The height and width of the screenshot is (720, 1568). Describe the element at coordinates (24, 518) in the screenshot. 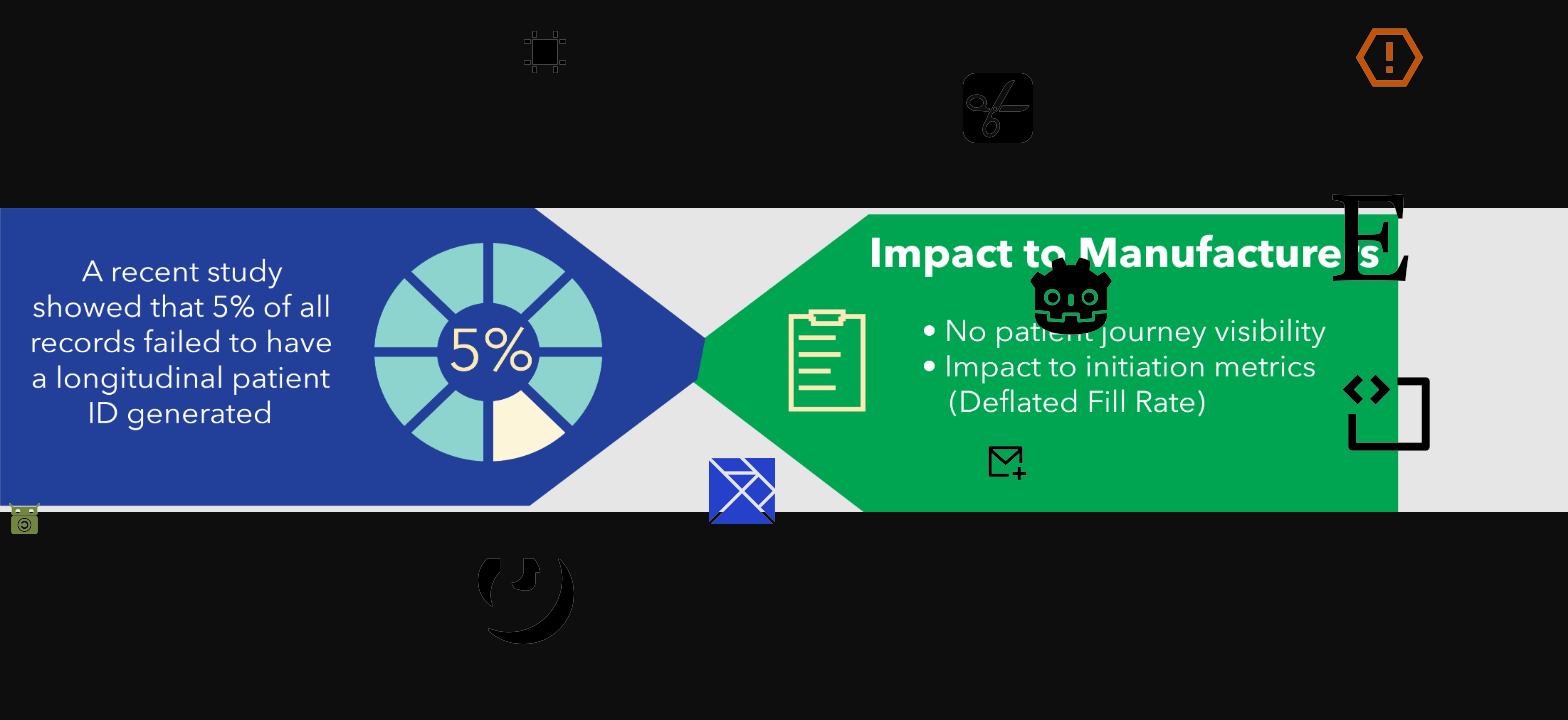

I see `open the F-Droid app store` at that location.